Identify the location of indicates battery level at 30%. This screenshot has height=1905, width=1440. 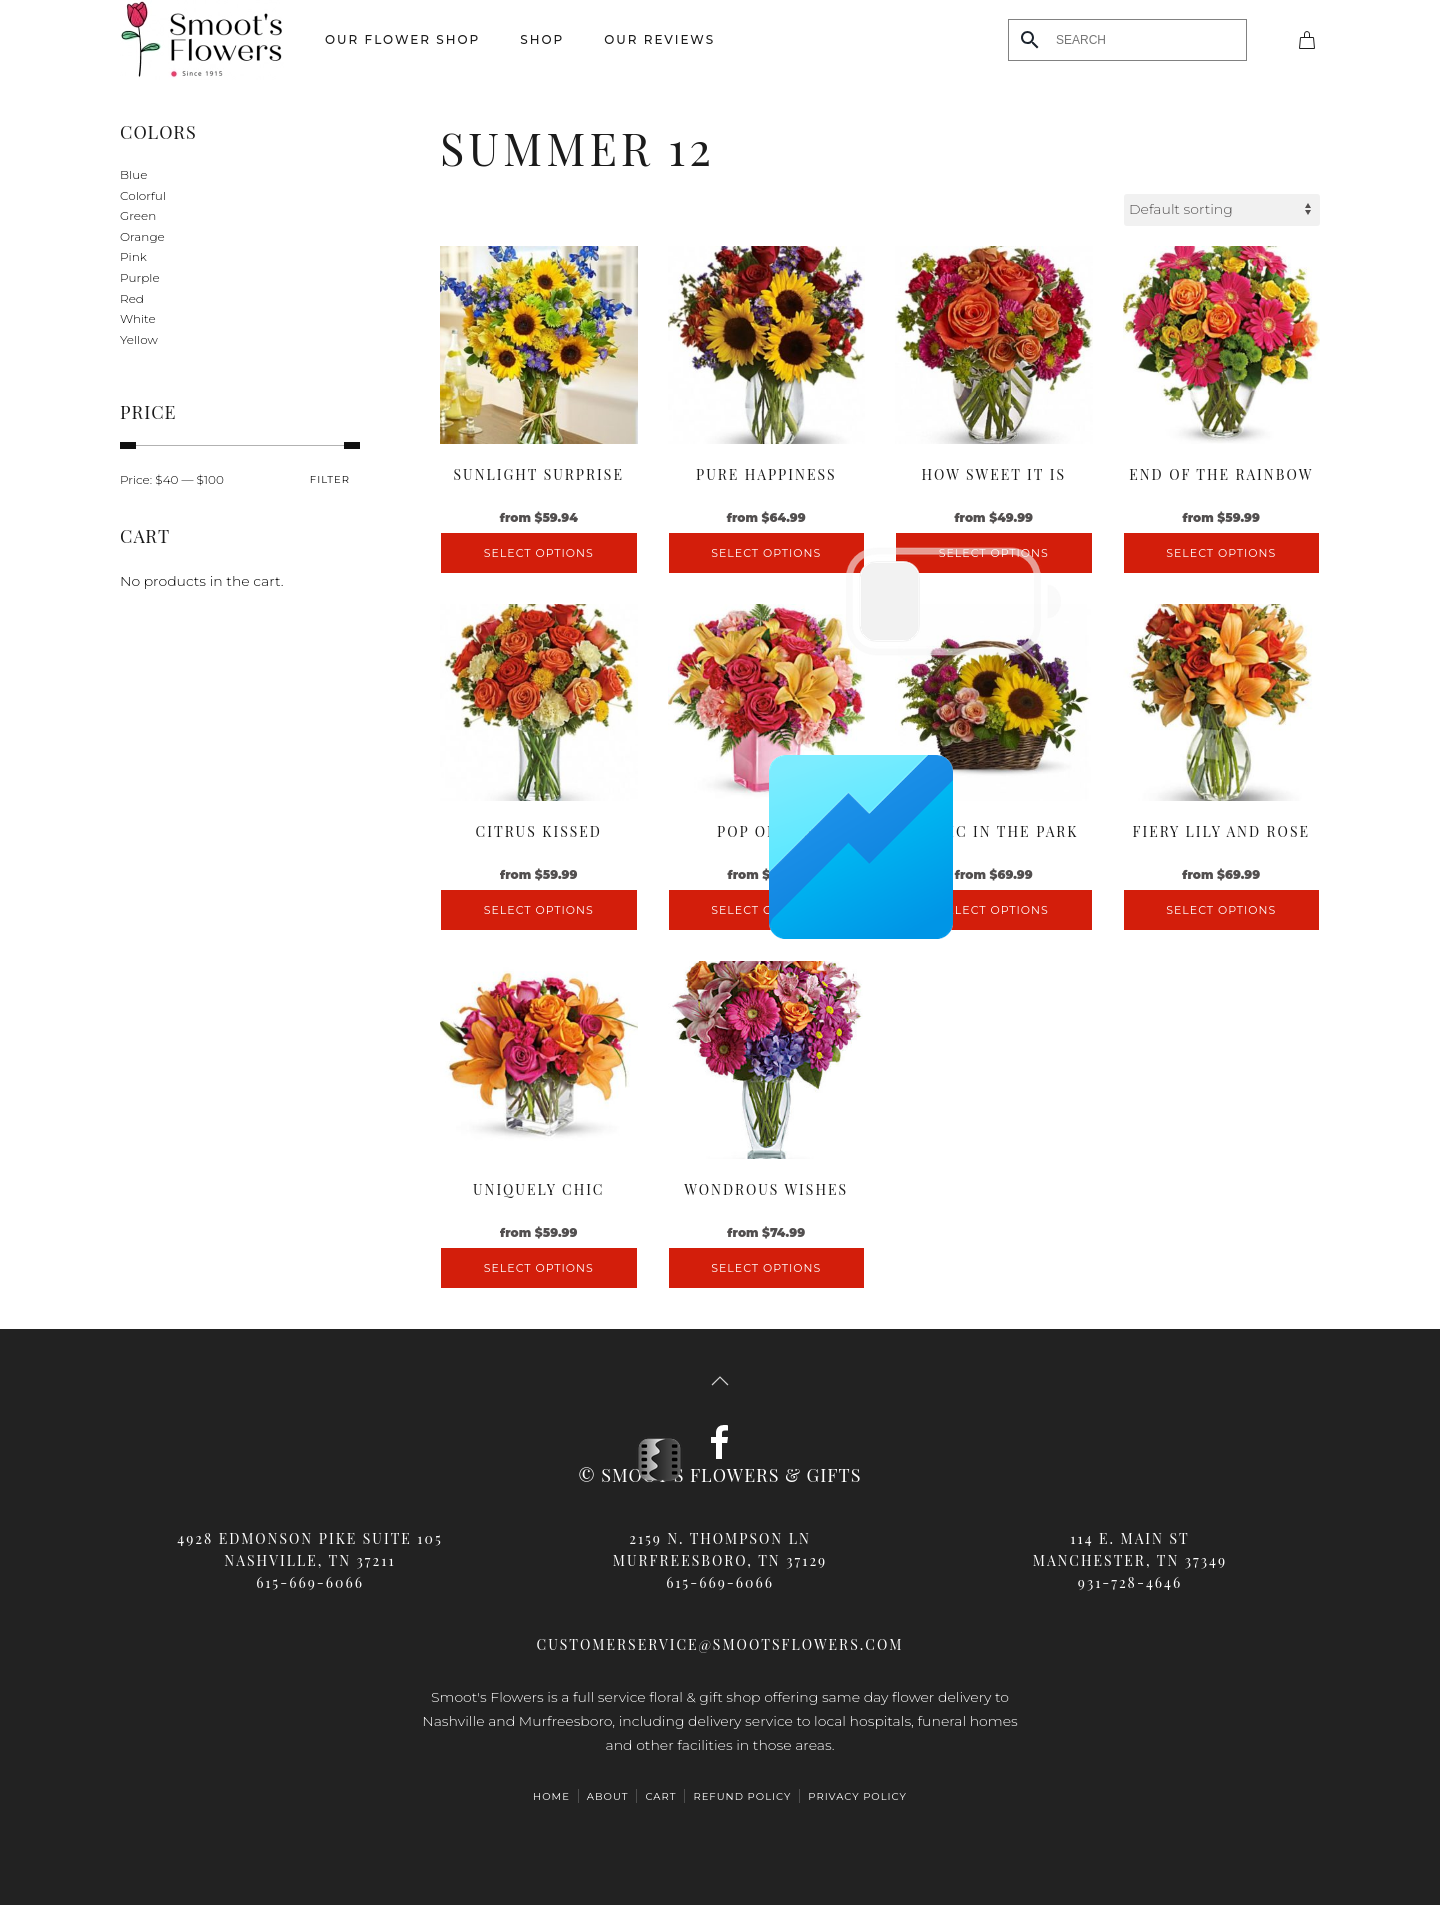
(953, 601).